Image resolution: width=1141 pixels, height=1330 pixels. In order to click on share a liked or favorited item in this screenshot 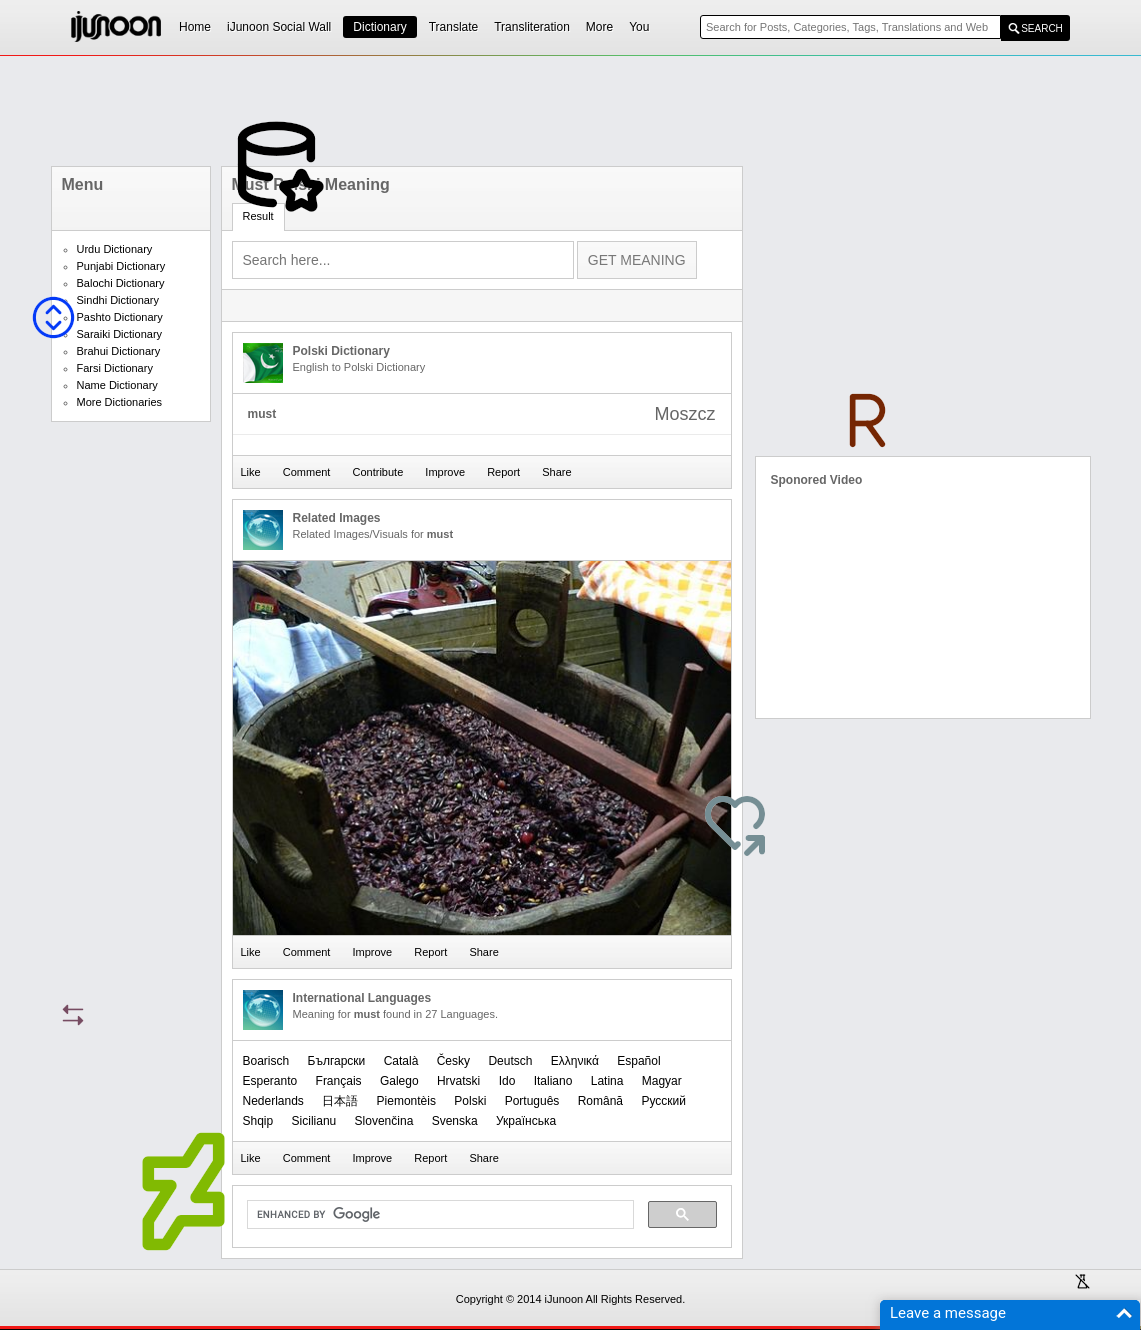, I will do `click(735, 823)`.